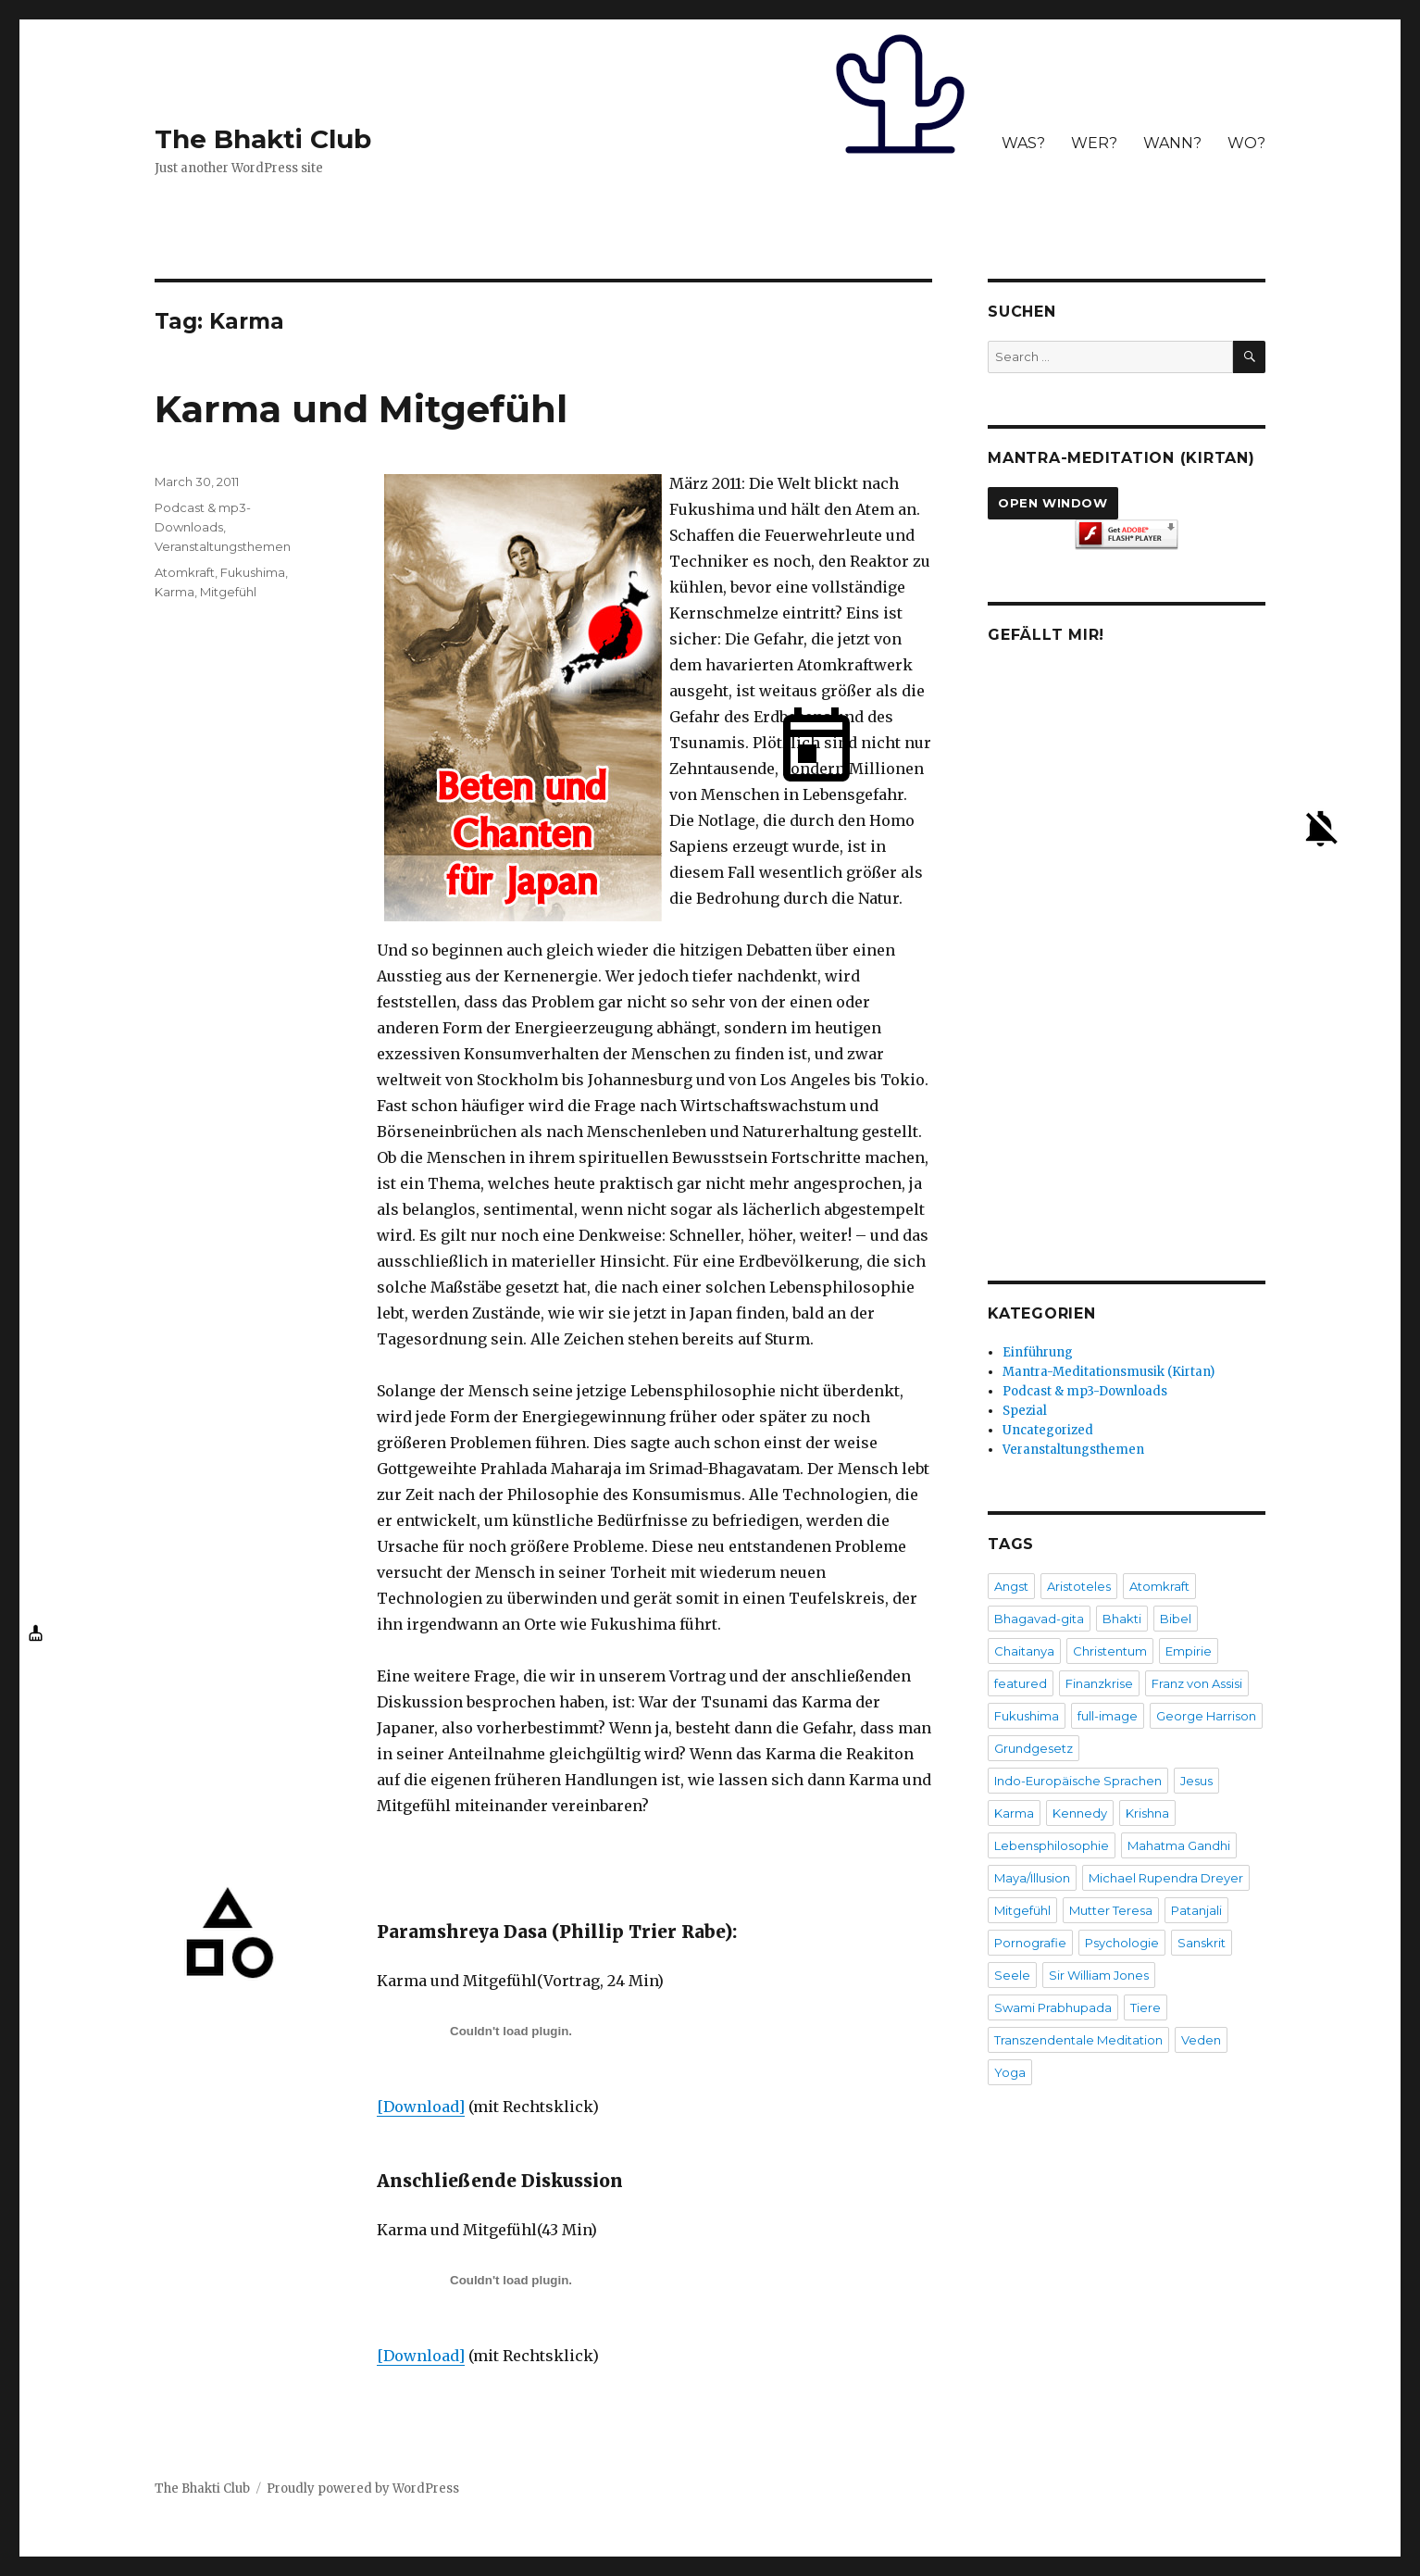 The width and height of the screenshot is (1420, 2576). What do you see at coordinates (816, 748) in the screenshot?
I see `view today's date or events` at bounding box center [816, 748].